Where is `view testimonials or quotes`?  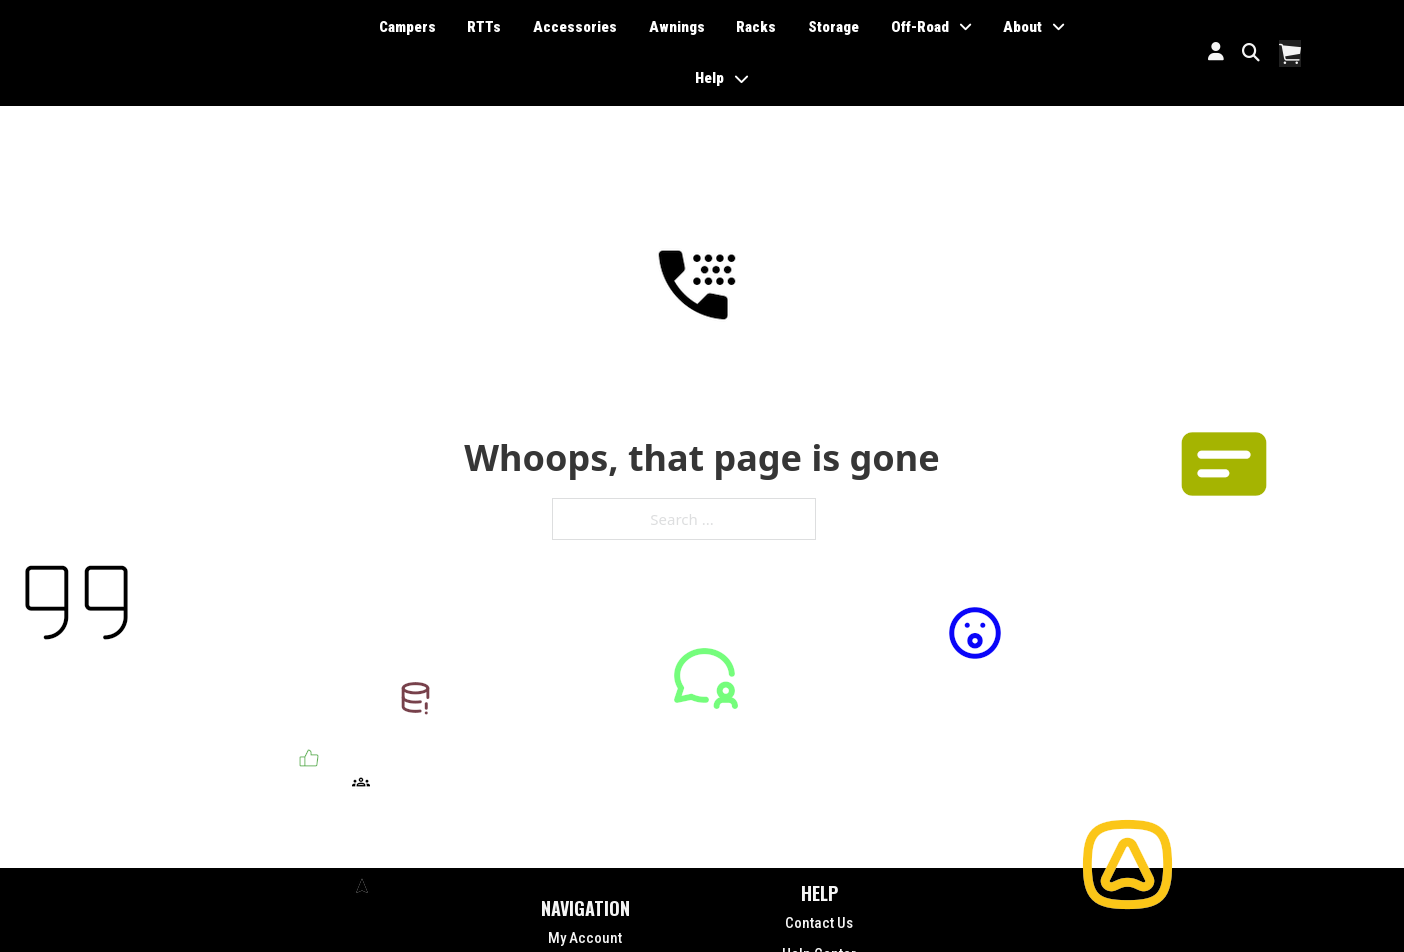
view testimonials or quotes is located at coordinates (76, 600).